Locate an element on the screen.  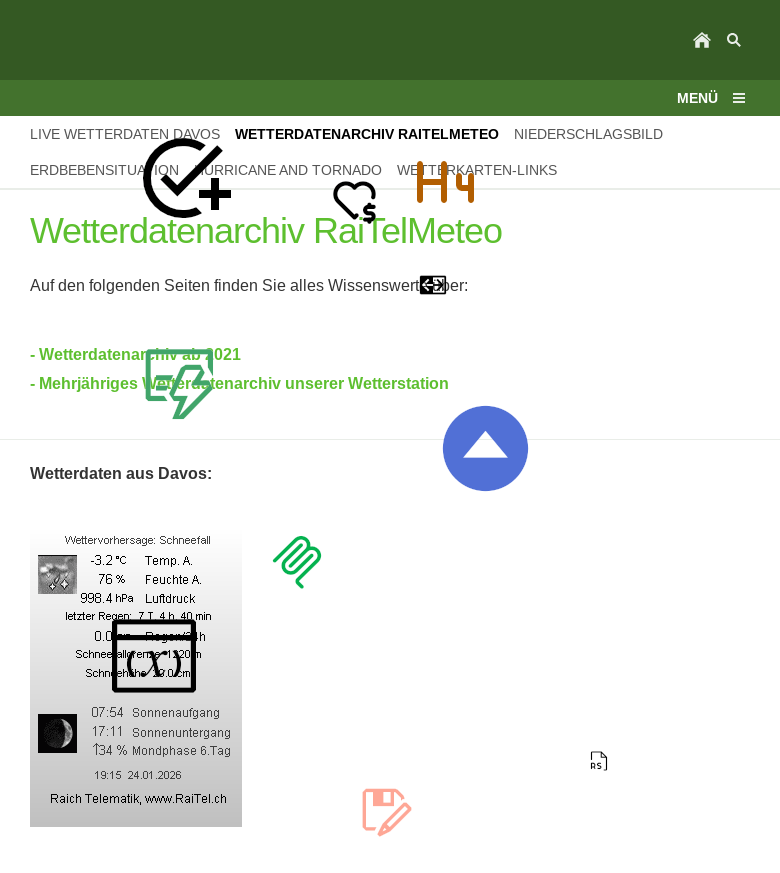
add a new task to your list is located at coordinates (183, 178).